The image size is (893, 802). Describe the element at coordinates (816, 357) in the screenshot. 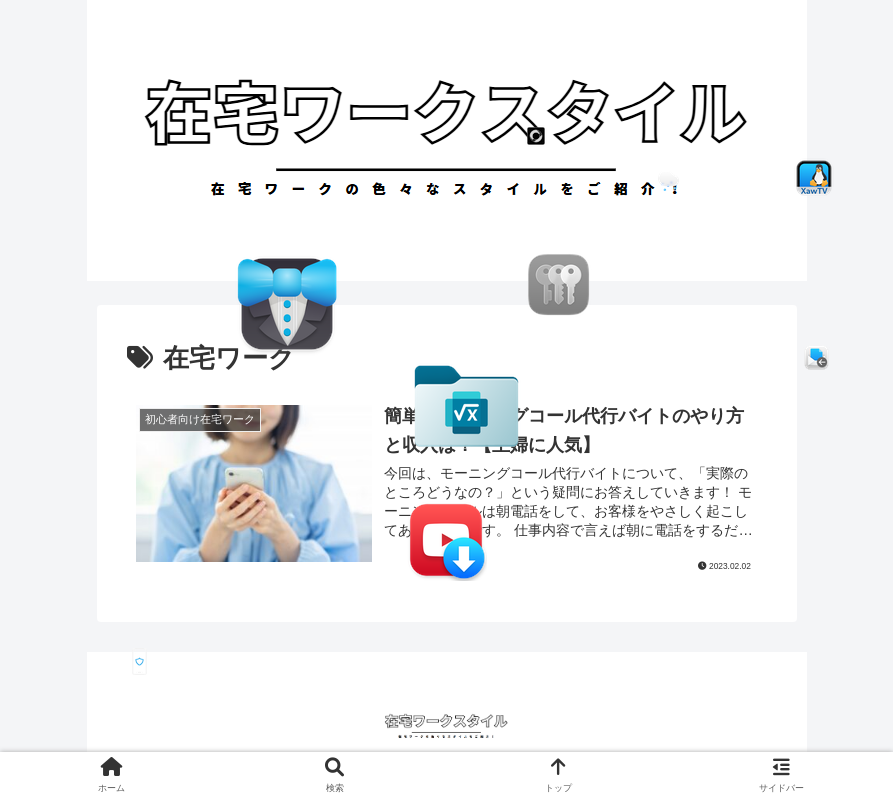

I see `import contacts or data into kontact` at that location.